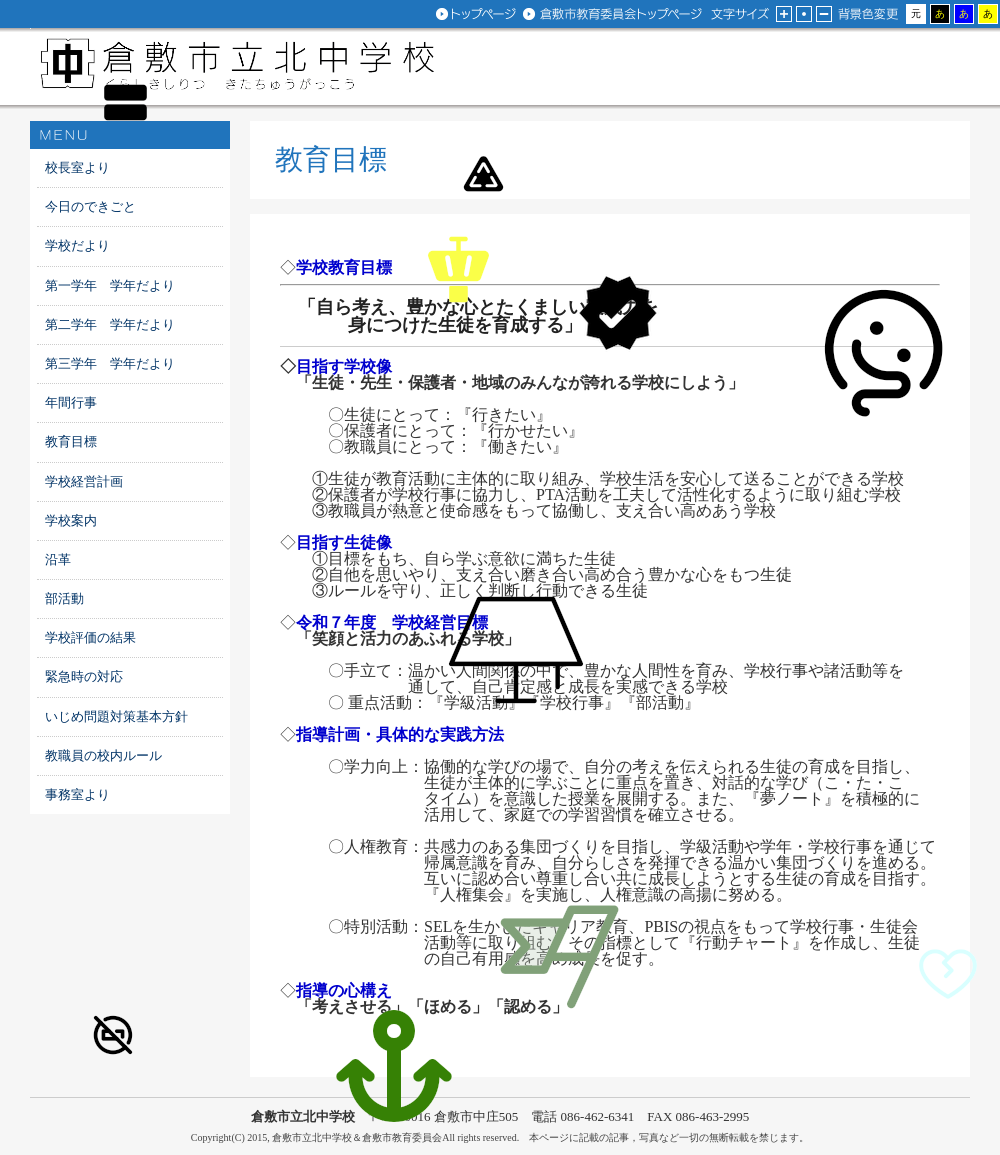 The image size is (1000, 1155). What do you see at coordinates (458, 269) in the screenshot?
I see `access air traffic control features` at bounding box center [458, 269].